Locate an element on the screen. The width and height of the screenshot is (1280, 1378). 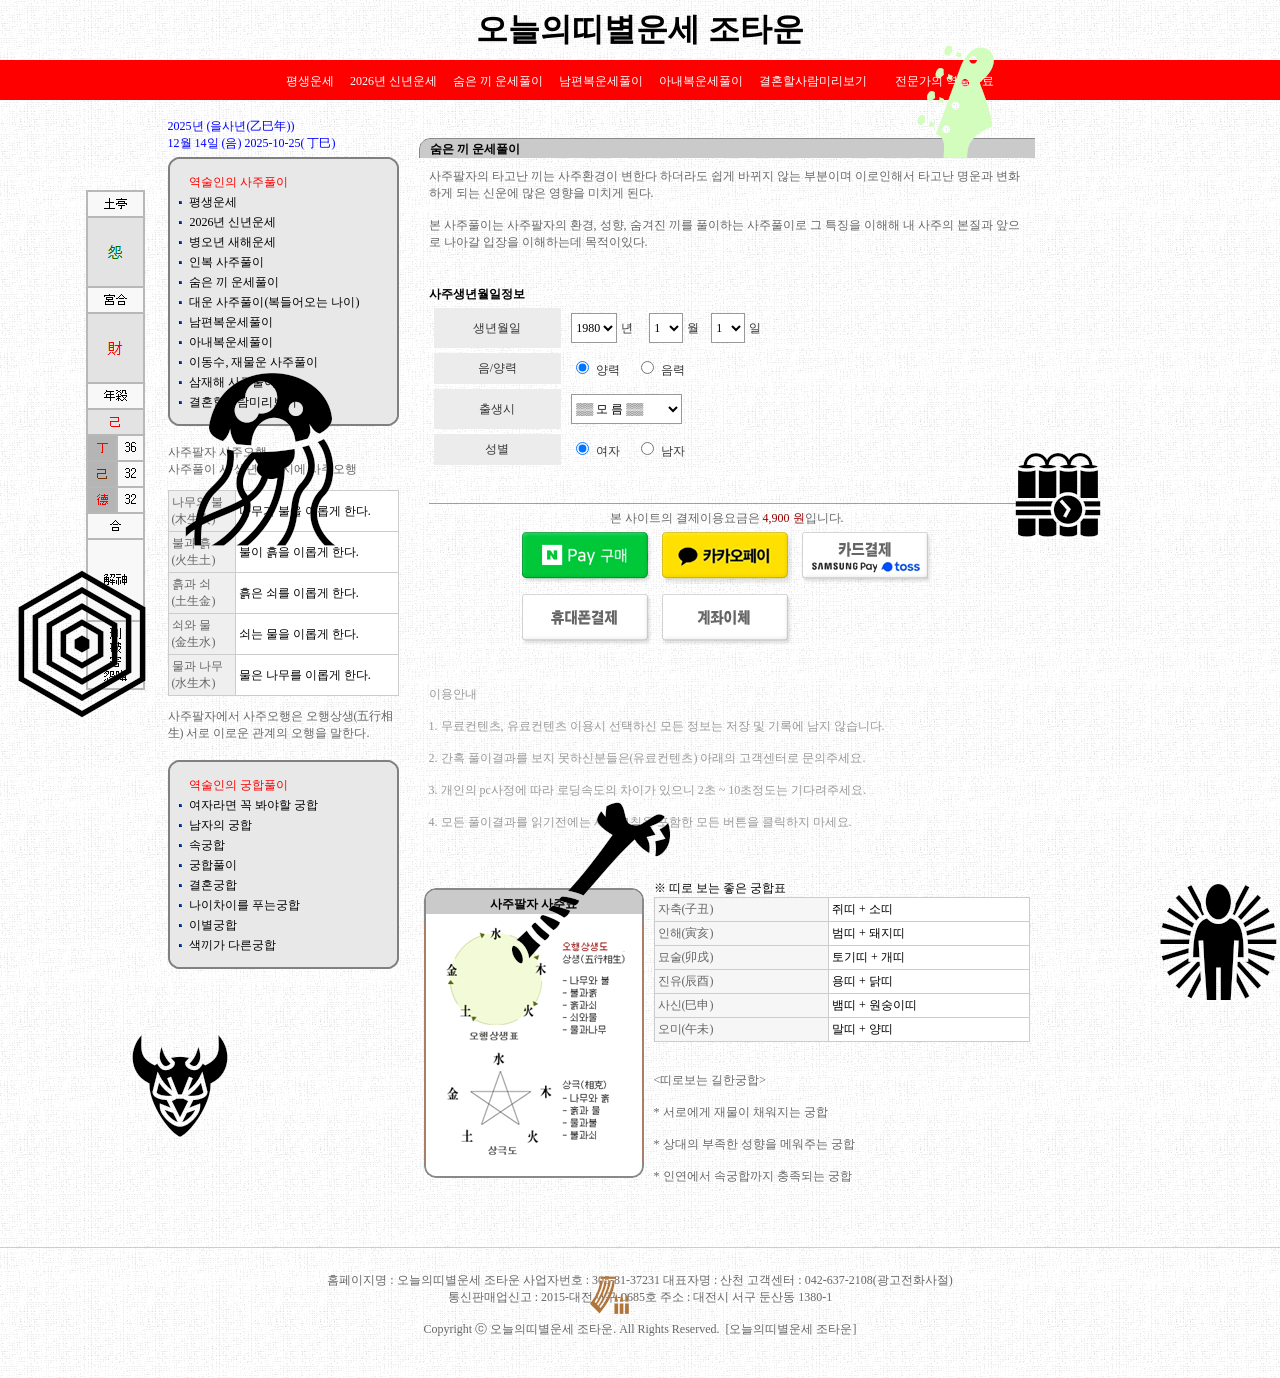
access layered or nested game structures is located at coordinates (82, 644).